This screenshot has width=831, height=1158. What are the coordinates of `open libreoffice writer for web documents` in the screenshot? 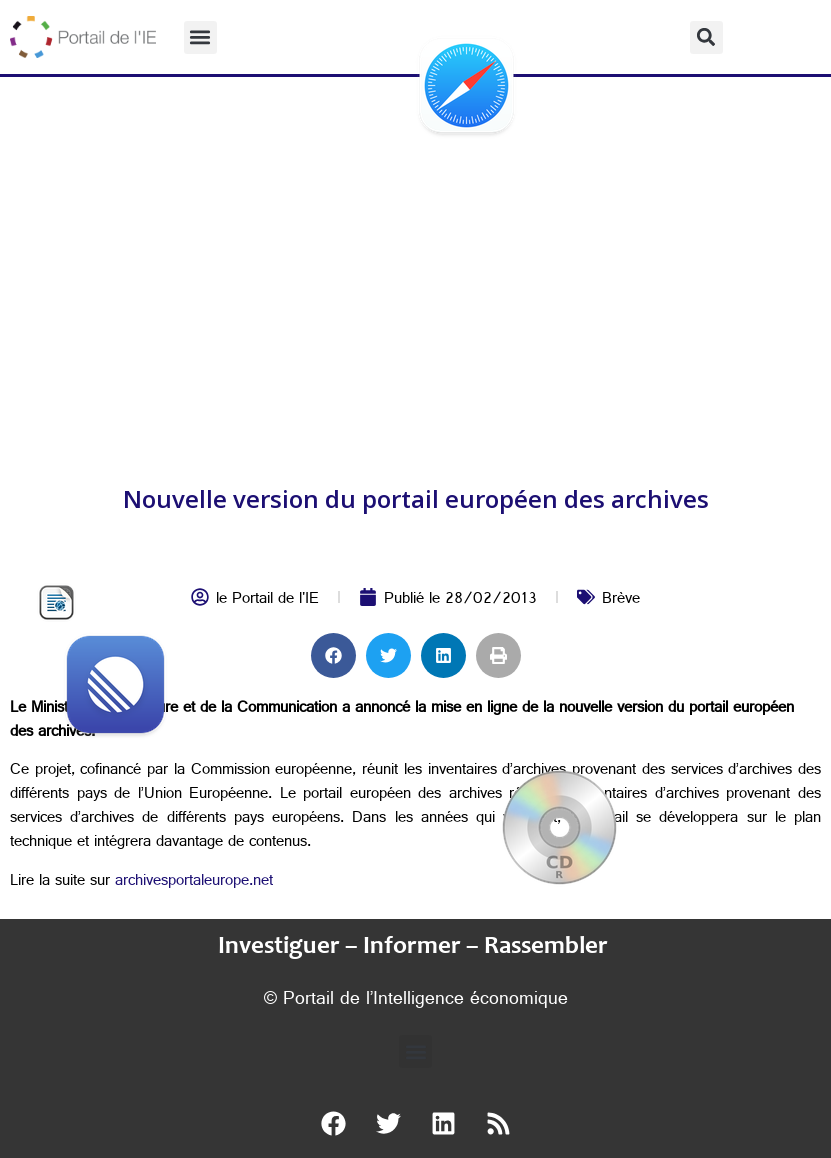 It's located at (56, 602).